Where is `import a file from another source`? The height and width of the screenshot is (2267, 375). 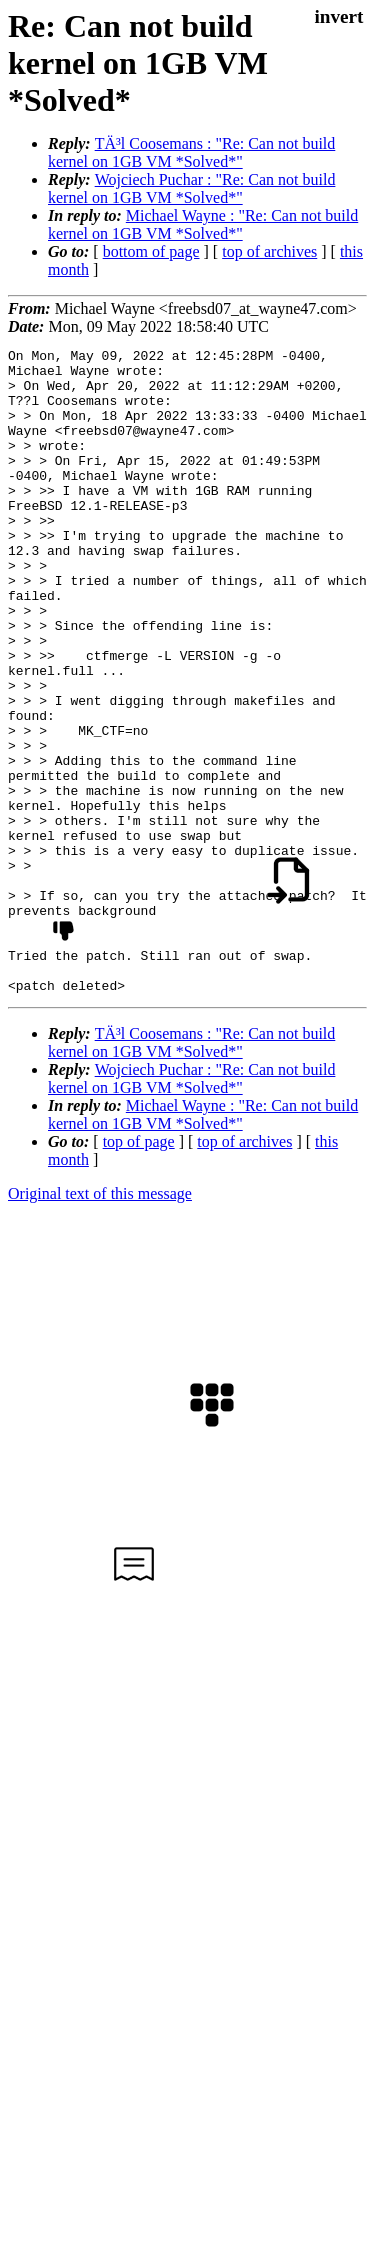 import a file from another source is located at coordinates (291, 879).